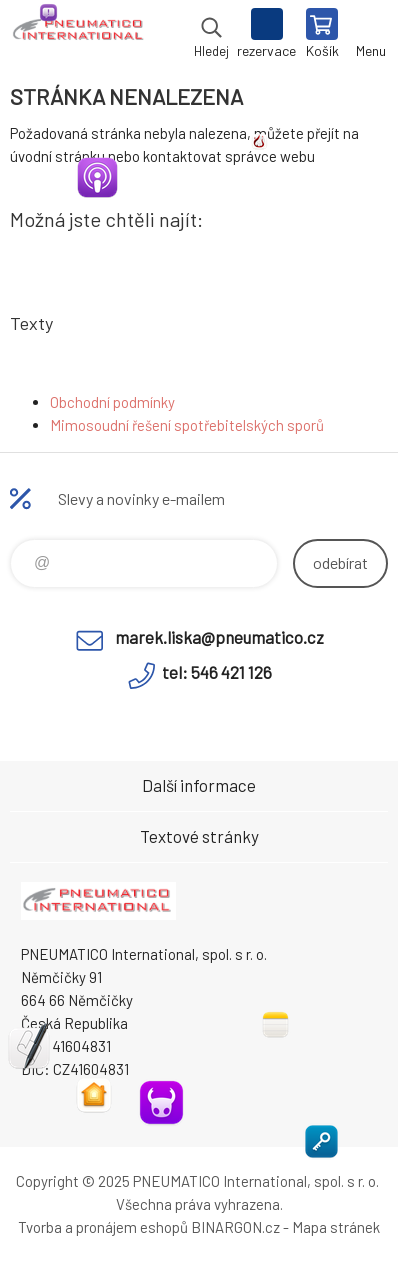 The height and width of the screenshot is (1262, 398). Describe the element at coordinates (259, 141) in the screenshot. I see `open brasero disc burning application` at that location.